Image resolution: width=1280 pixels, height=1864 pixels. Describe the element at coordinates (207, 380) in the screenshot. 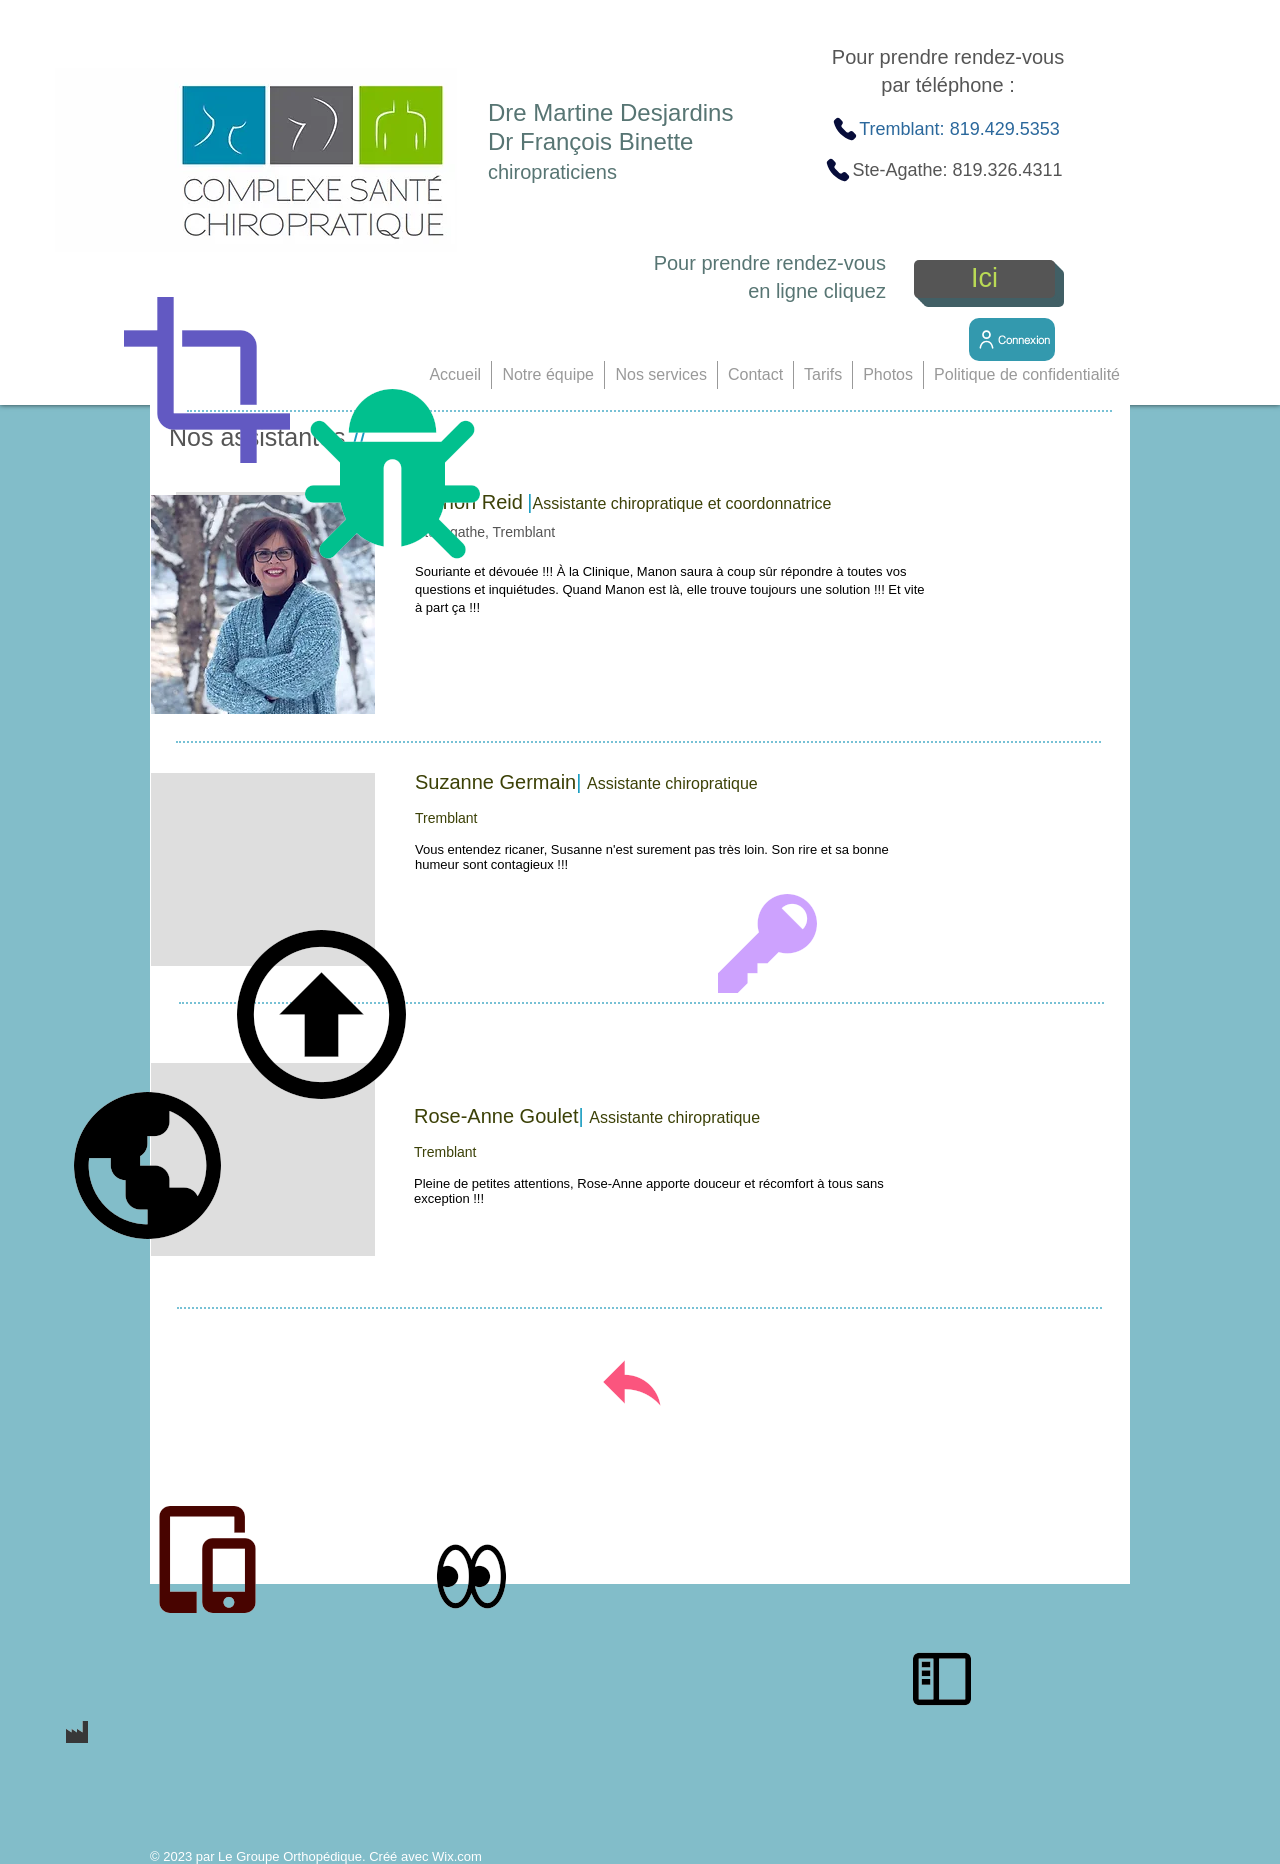

I see `crop an image or photo` at that location.